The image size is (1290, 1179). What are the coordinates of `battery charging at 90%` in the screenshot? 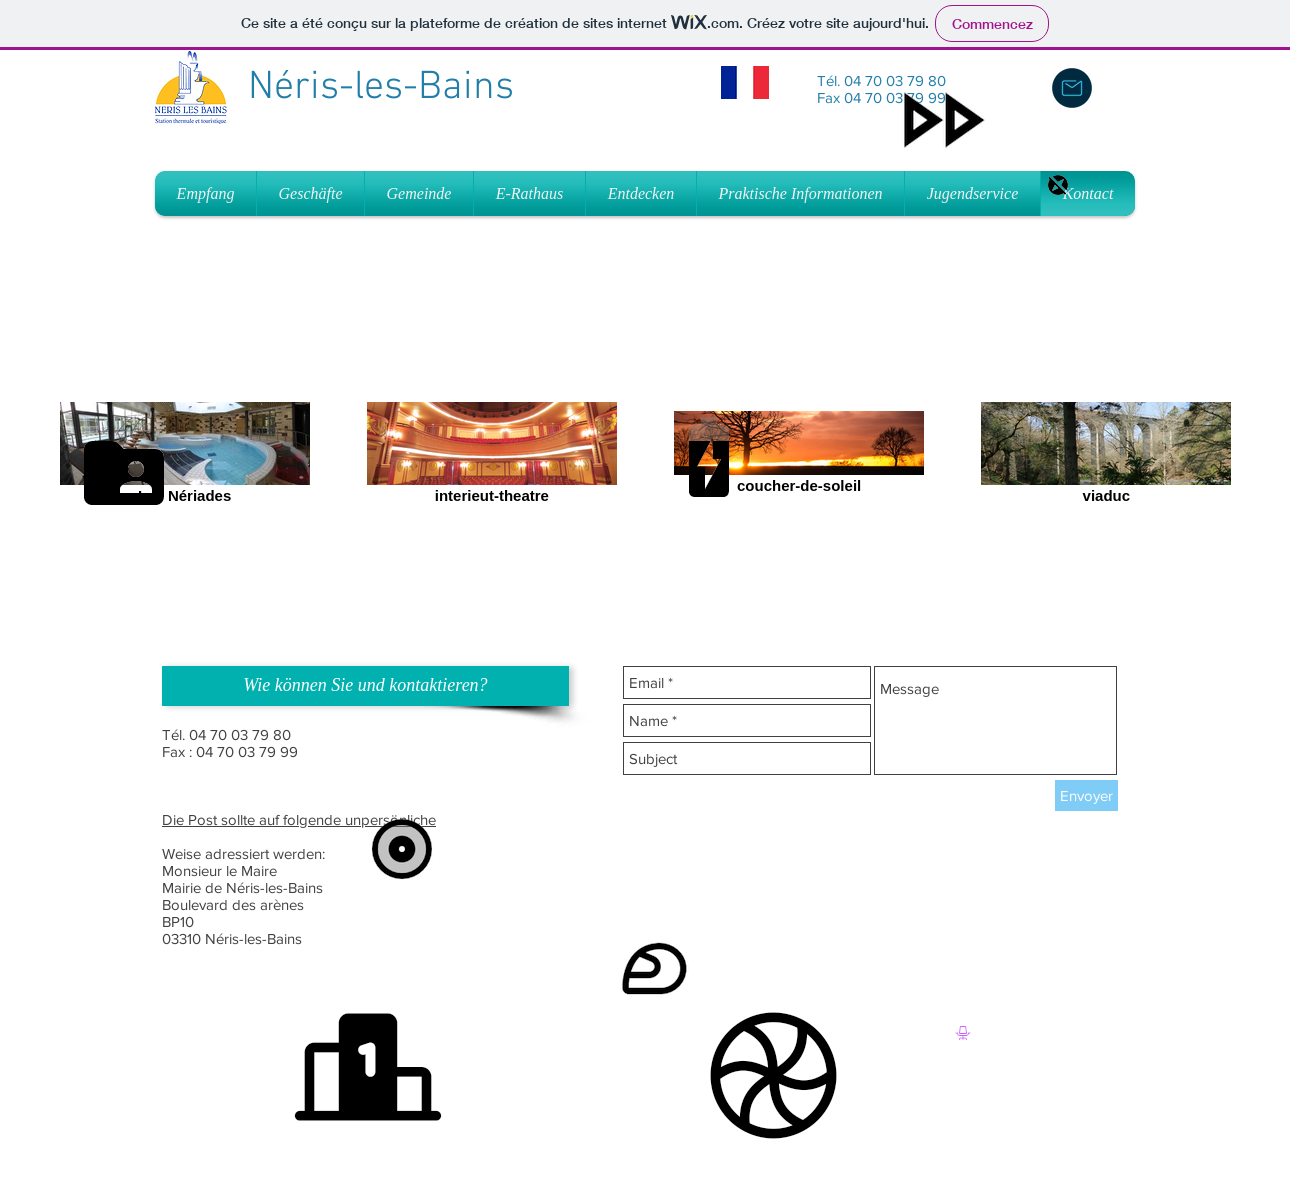 It's located at (709, 457).